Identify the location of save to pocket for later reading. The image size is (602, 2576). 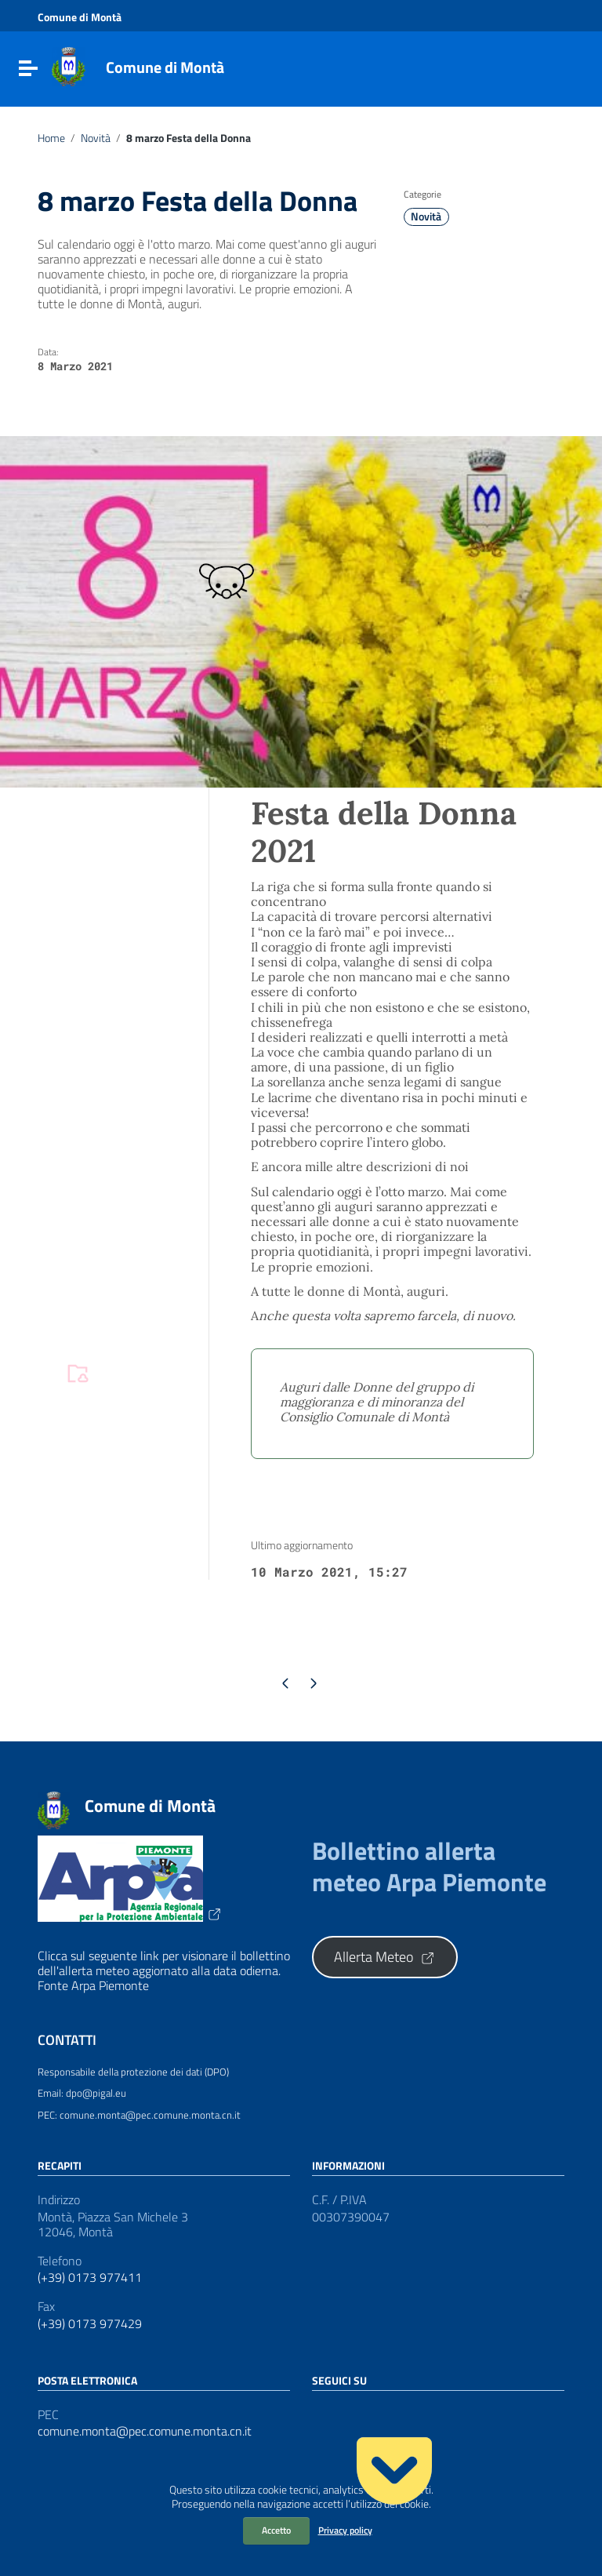
(394, 2471).